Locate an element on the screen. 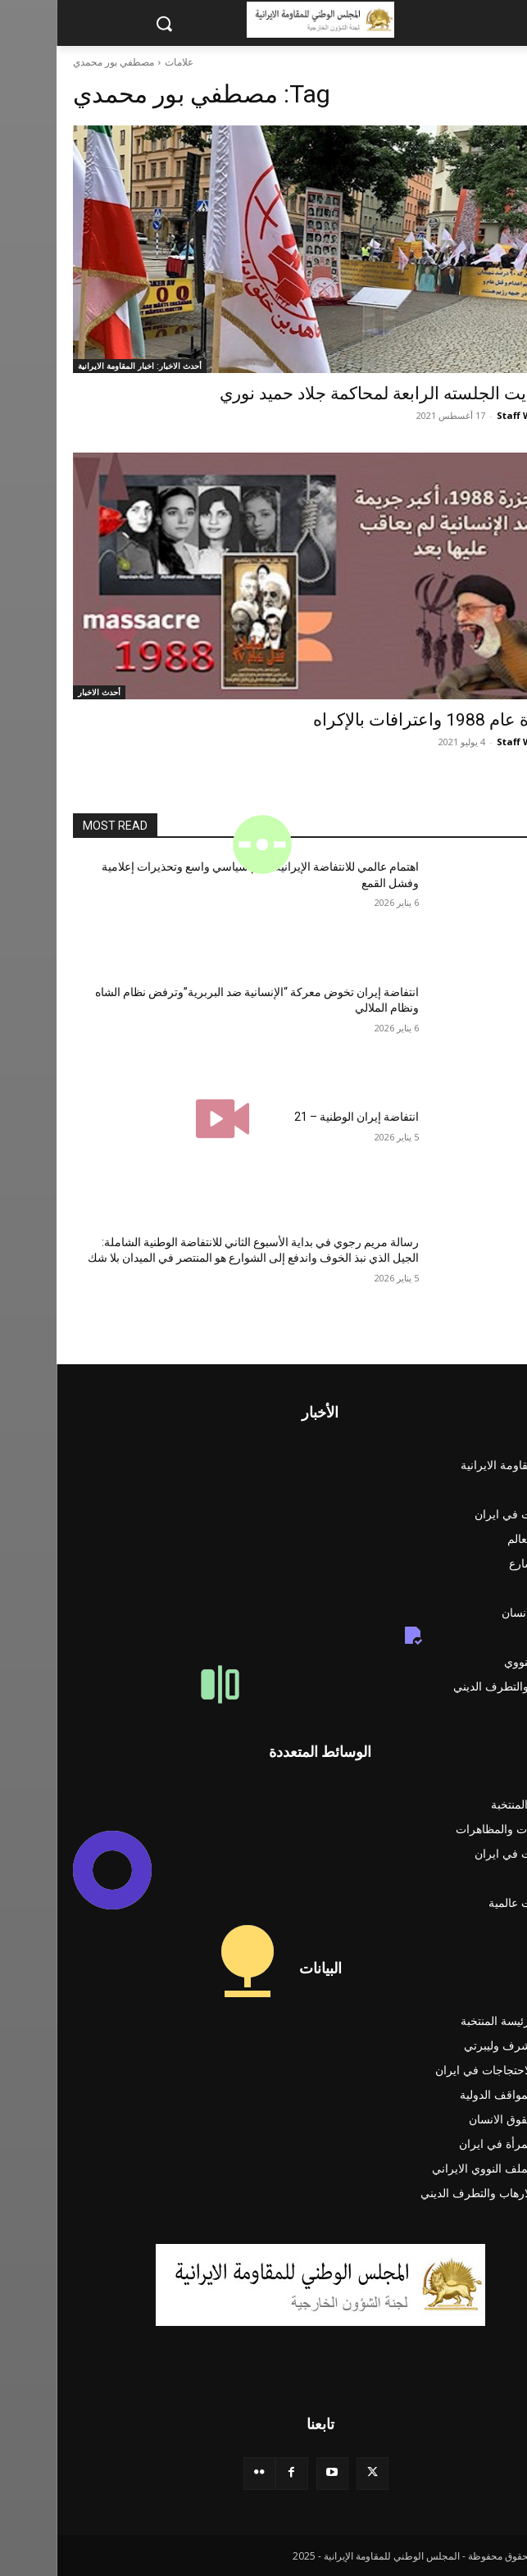 This screenshot has width=527, height=2576. file successfully uploaded or verified is located at coordinates (412, 1635).